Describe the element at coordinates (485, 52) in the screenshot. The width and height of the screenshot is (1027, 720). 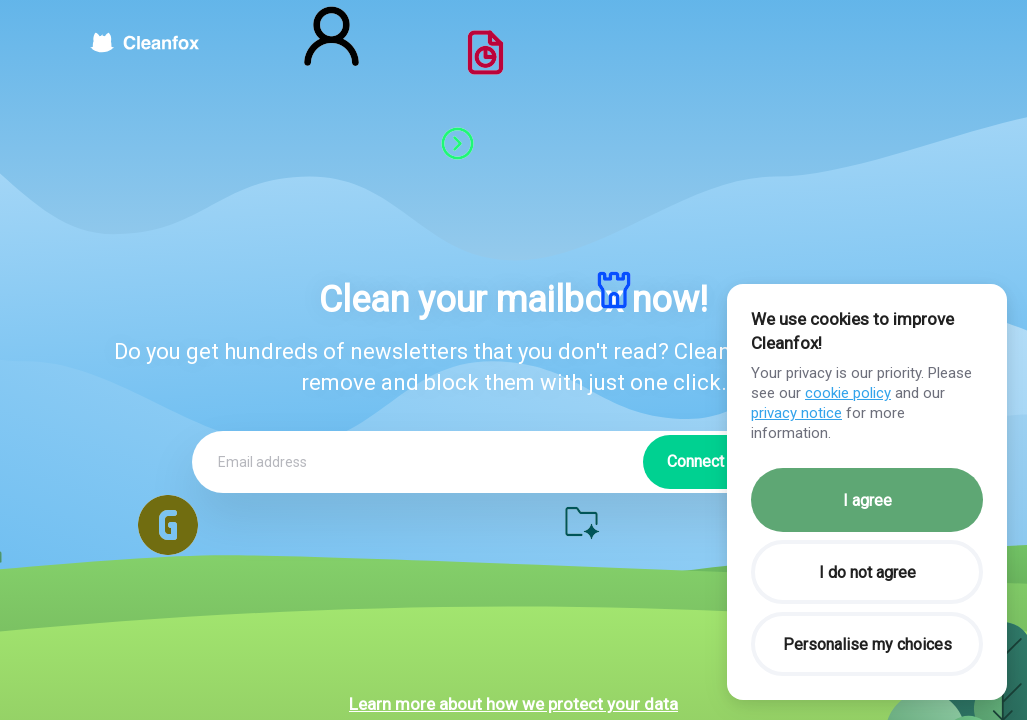
I see `view file with chart or analytics data` at that location.